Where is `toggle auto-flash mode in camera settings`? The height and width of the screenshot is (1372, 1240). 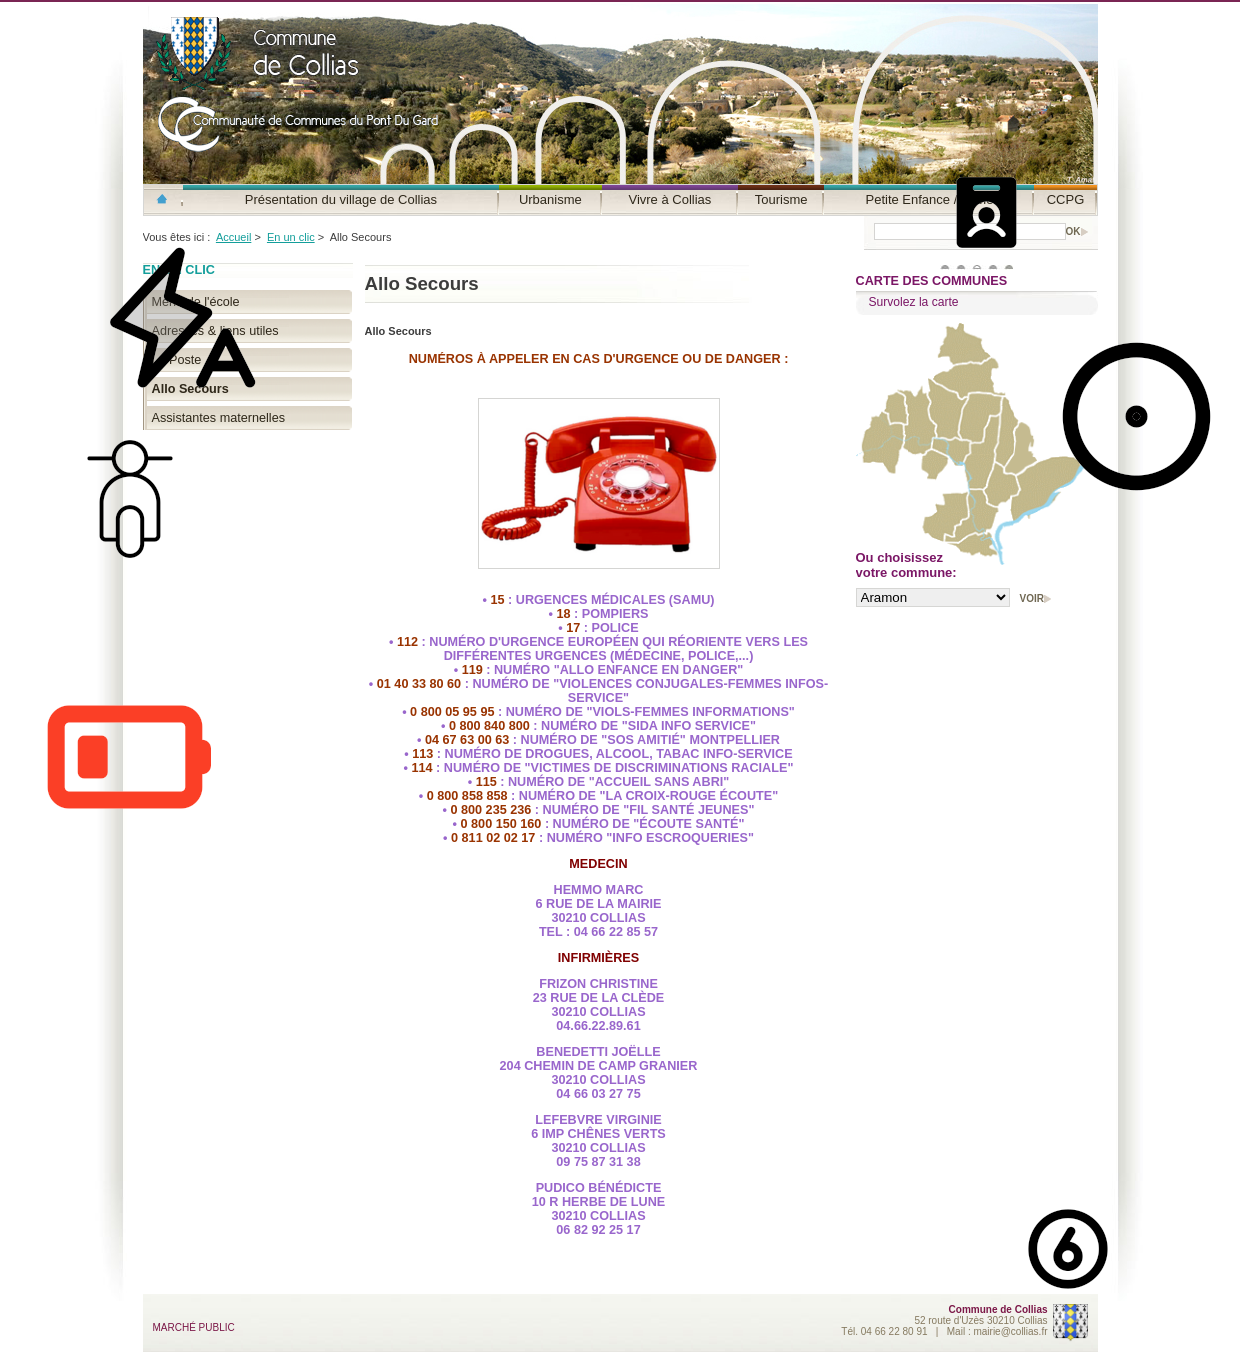 toggle auto-flash mode in camera settings is located at coordinates (180, 323).